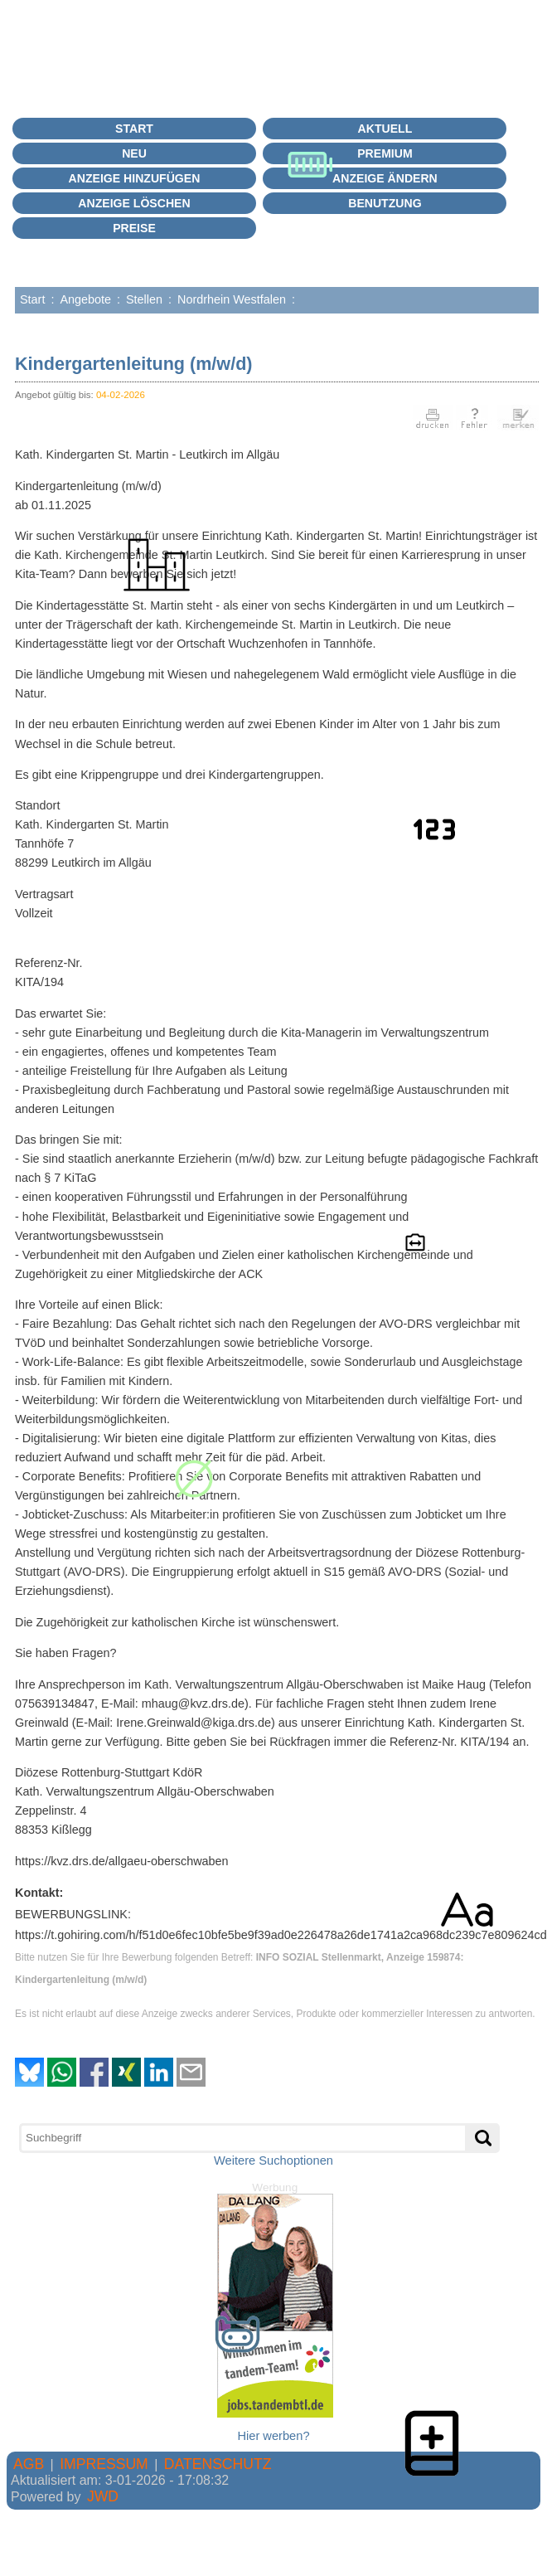  What do you see at coordinates (415, 1243) in the screenshot?
I see `switch between front and rear camera` at bounding box center [415, 1243].